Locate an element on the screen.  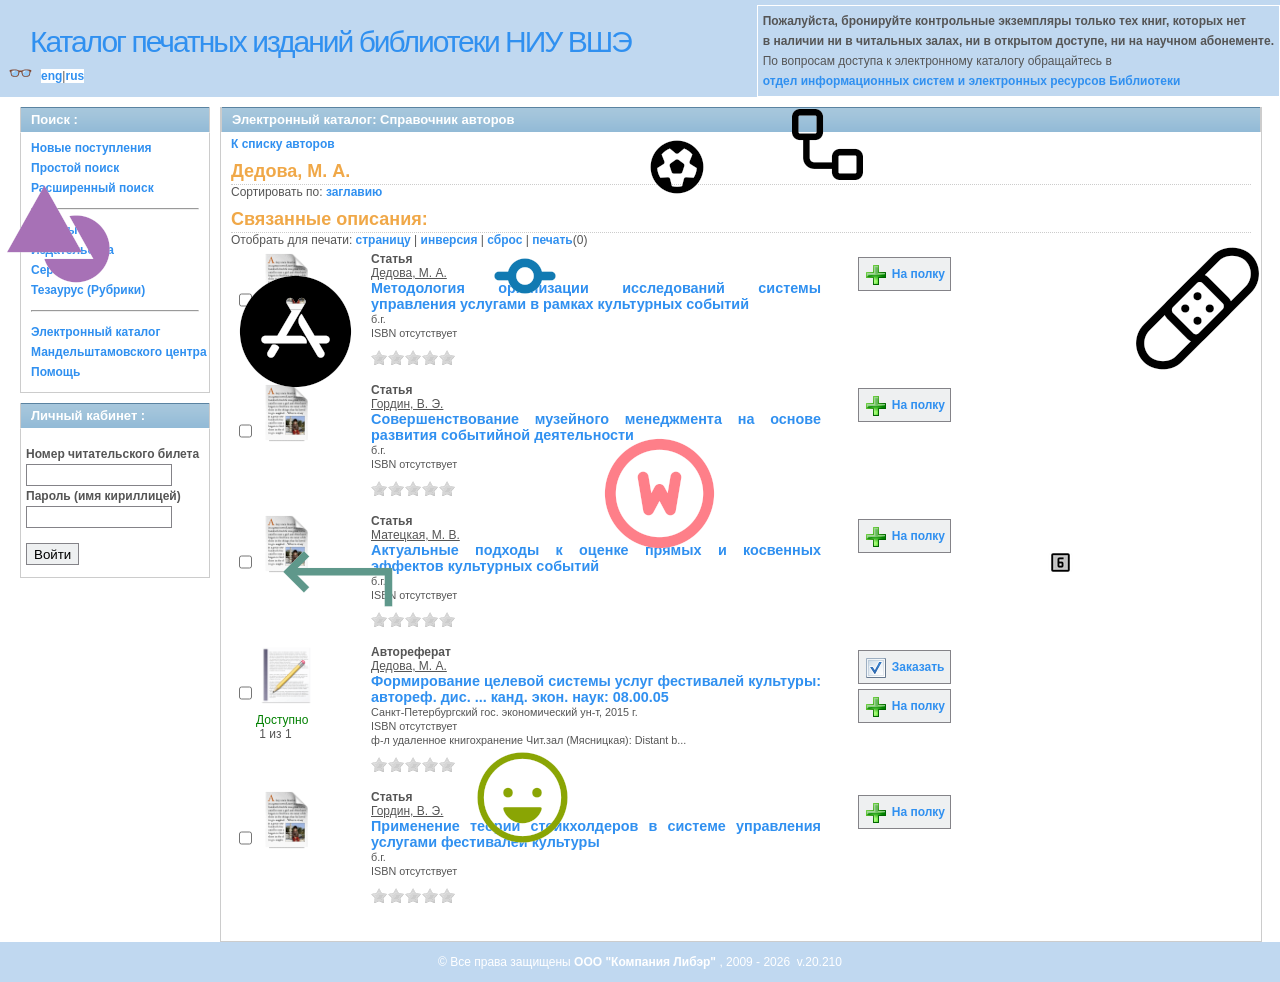
open the apple app store is located at coordinates (295, 331).